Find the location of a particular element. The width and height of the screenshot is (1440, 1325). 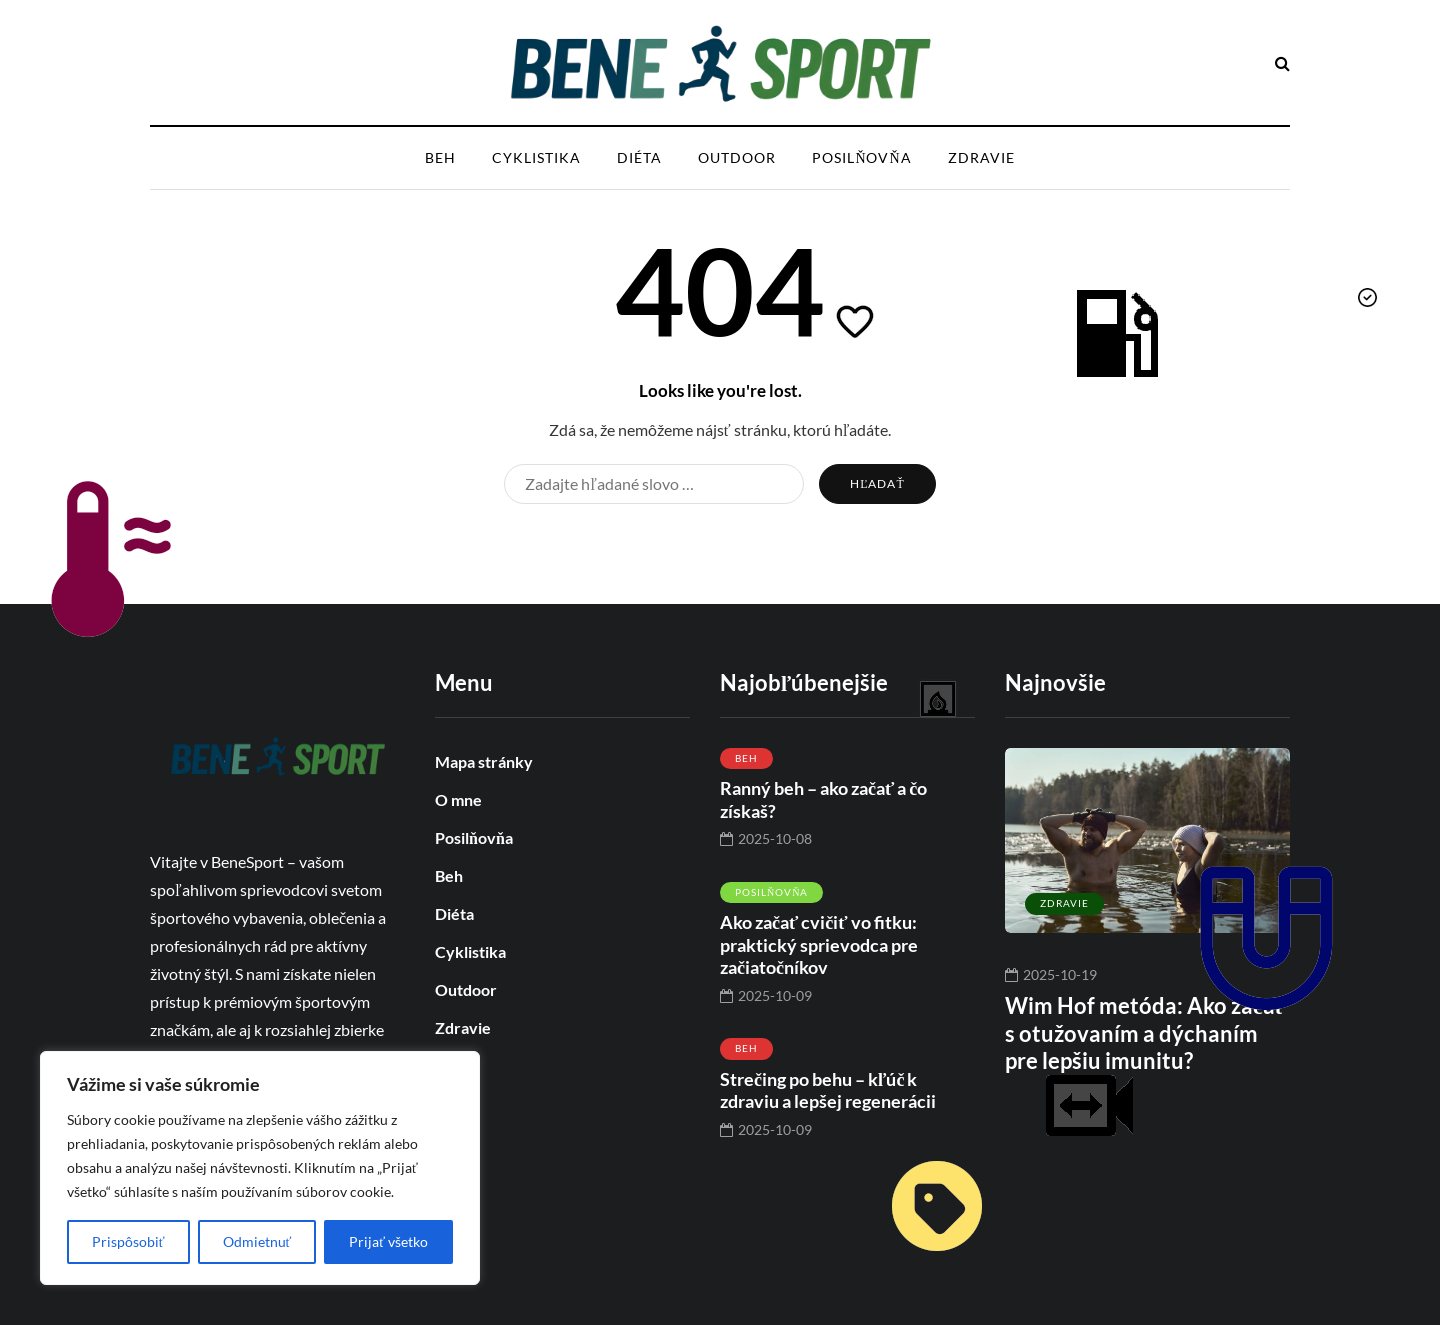

find nearby gas stations is located at coordinates (1116, 333).